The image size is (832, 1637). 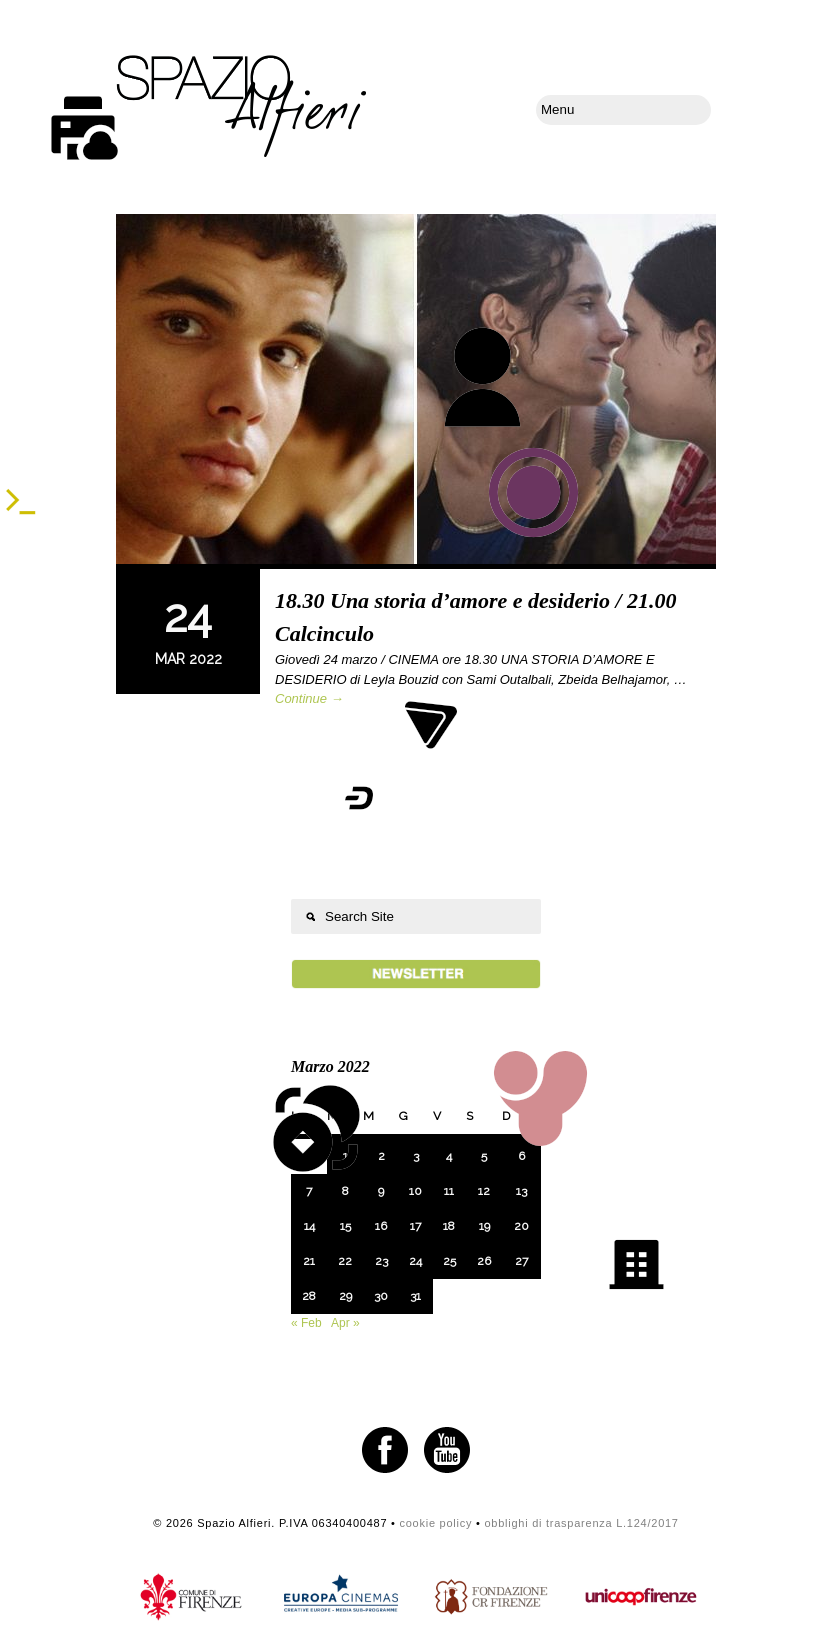 What do you see at coordinates (431, 725) in the screenshot?
I see `open ProtonVPN app` at bounding box center [431, 725].